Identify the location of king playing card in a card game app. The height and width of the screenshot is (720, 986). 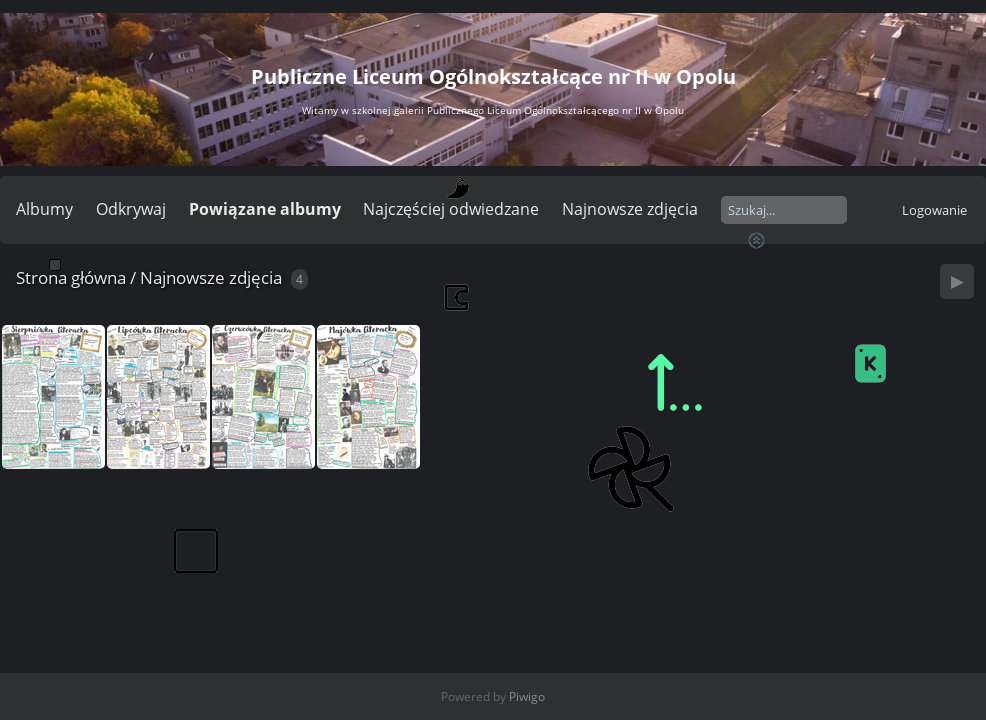
(870, 363).